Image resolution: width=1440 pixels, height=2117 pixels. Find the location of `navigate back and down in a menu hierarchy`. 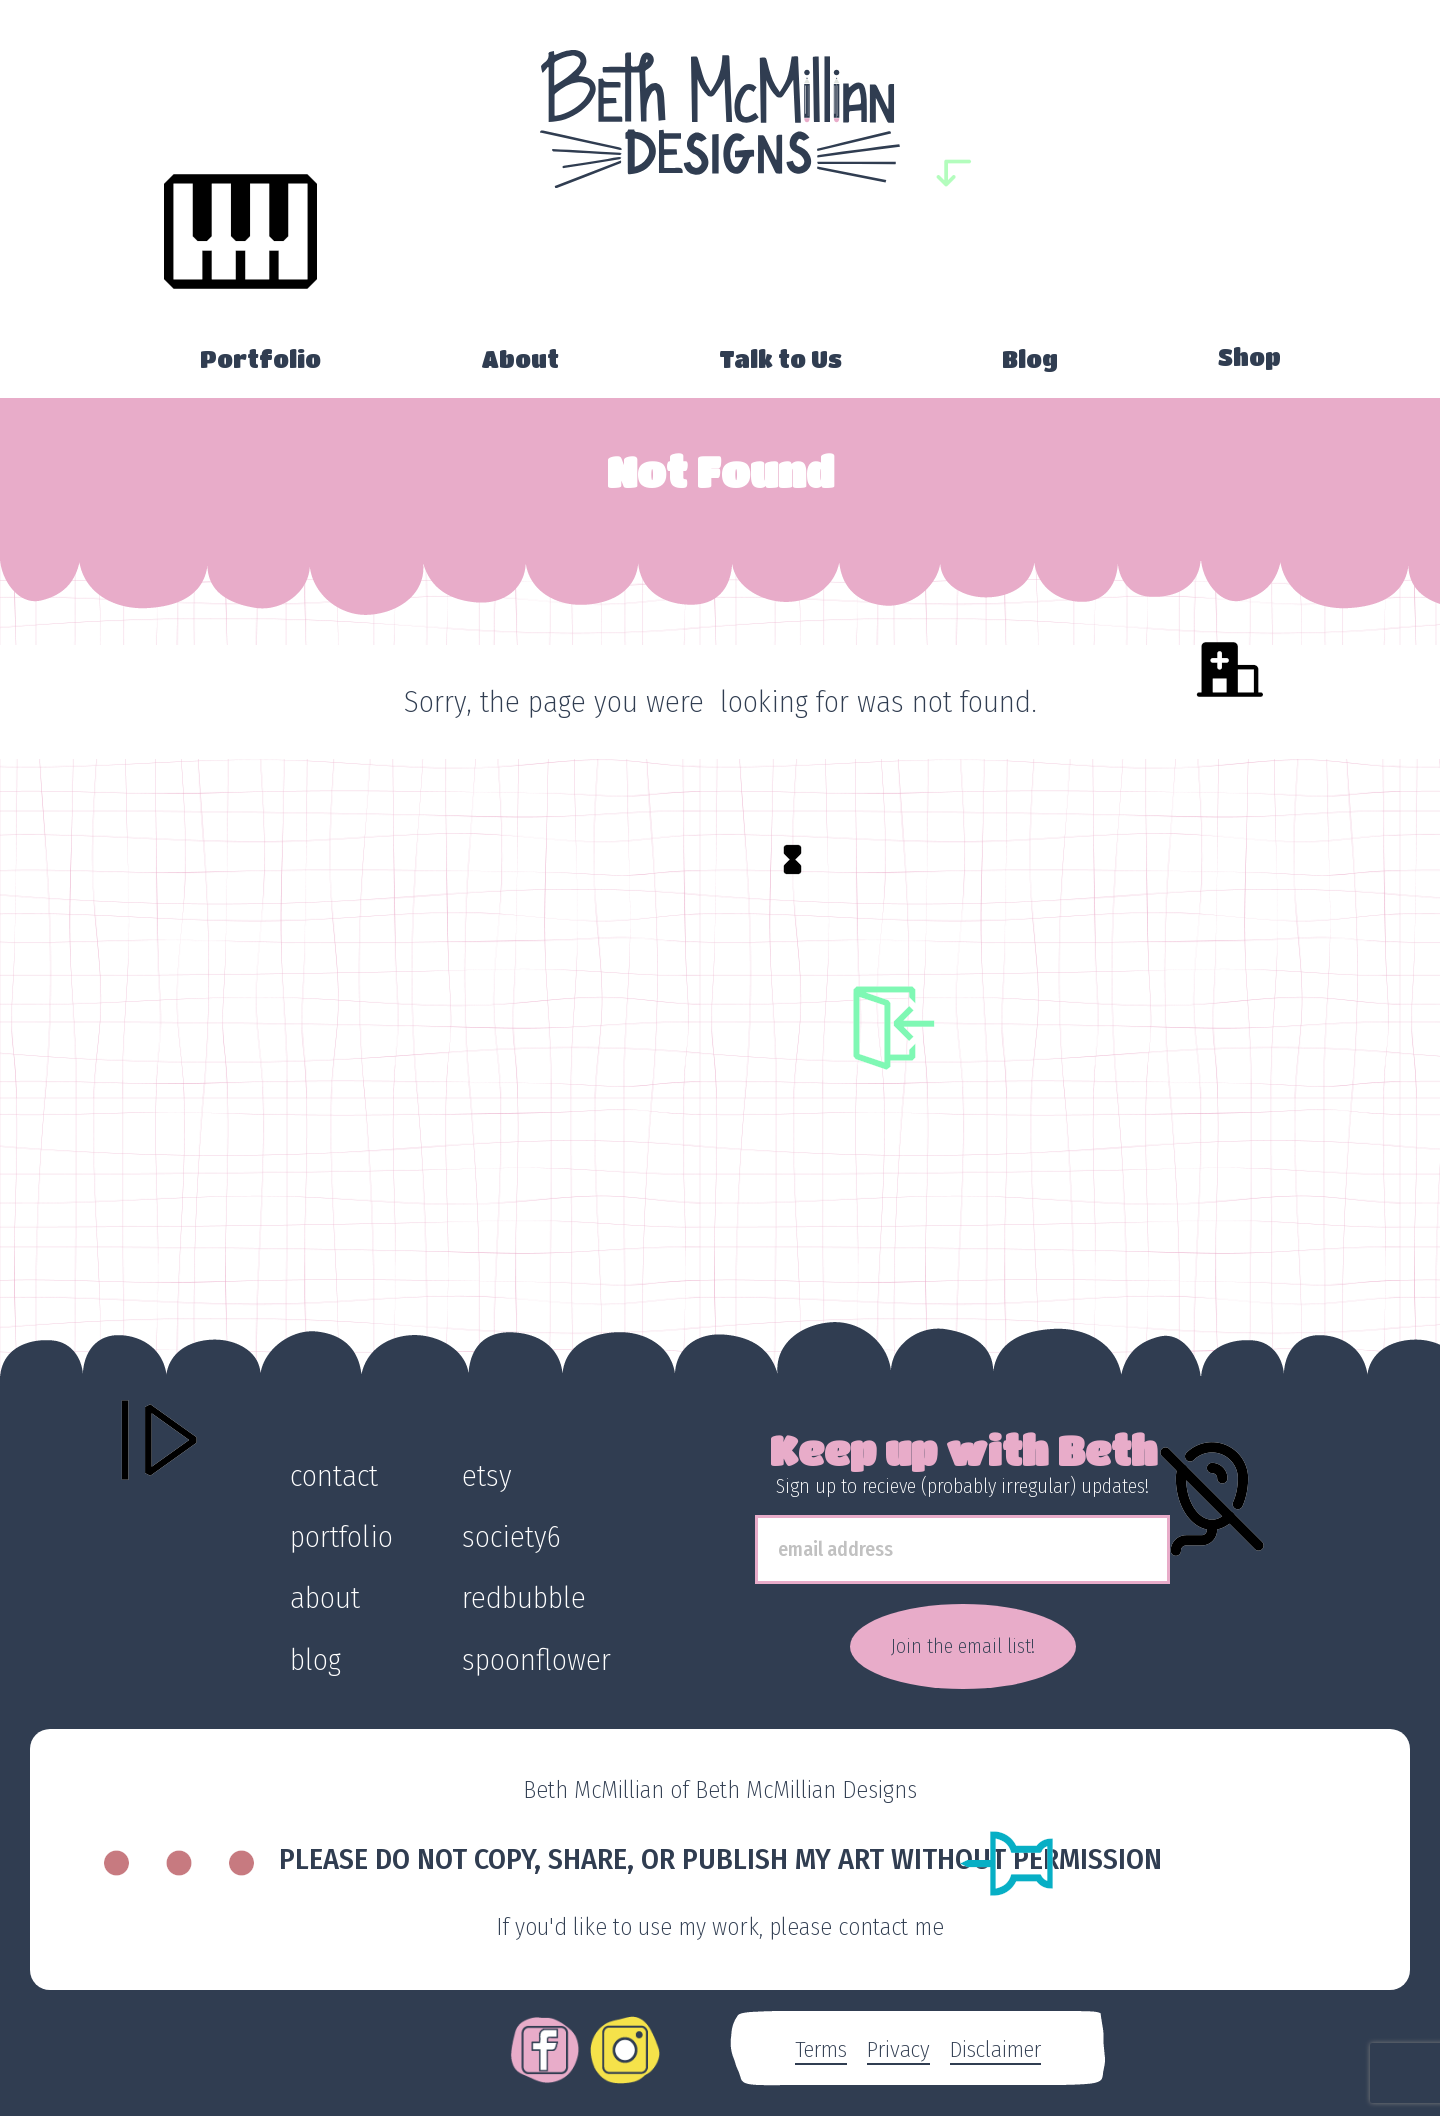

navigate back and down in a menu hierarchy is located at coordinates (952, 170).